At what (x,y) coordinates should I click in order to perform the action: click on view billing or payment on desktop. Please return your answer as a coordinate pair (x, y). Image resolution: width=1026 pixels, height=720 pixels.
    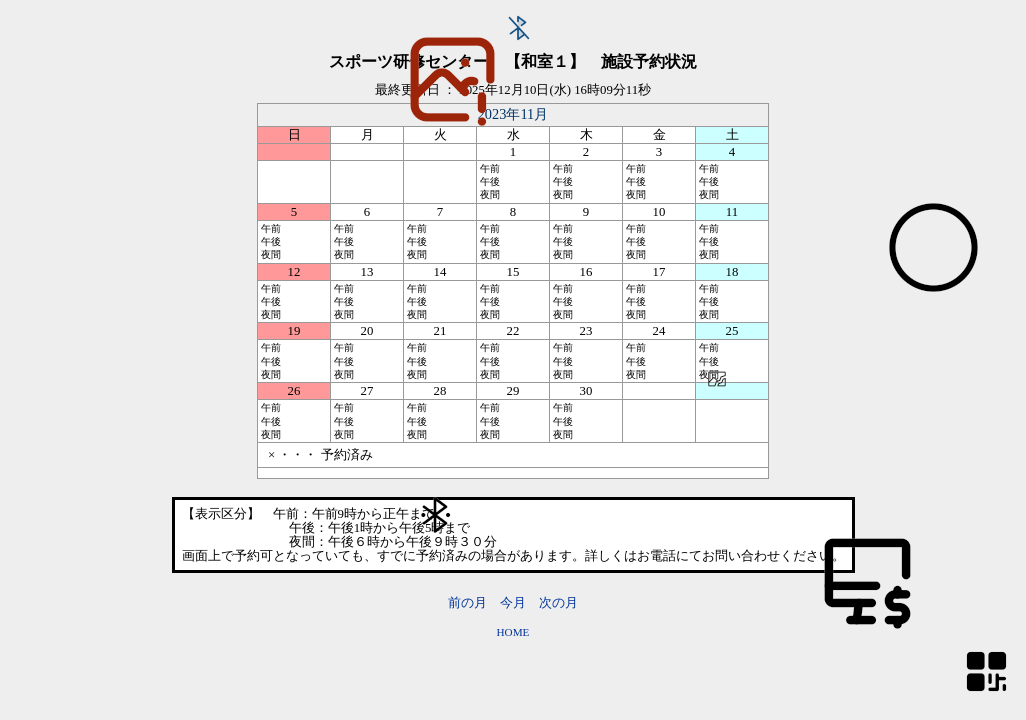
    Looking at the image, I should click on (867, 581).